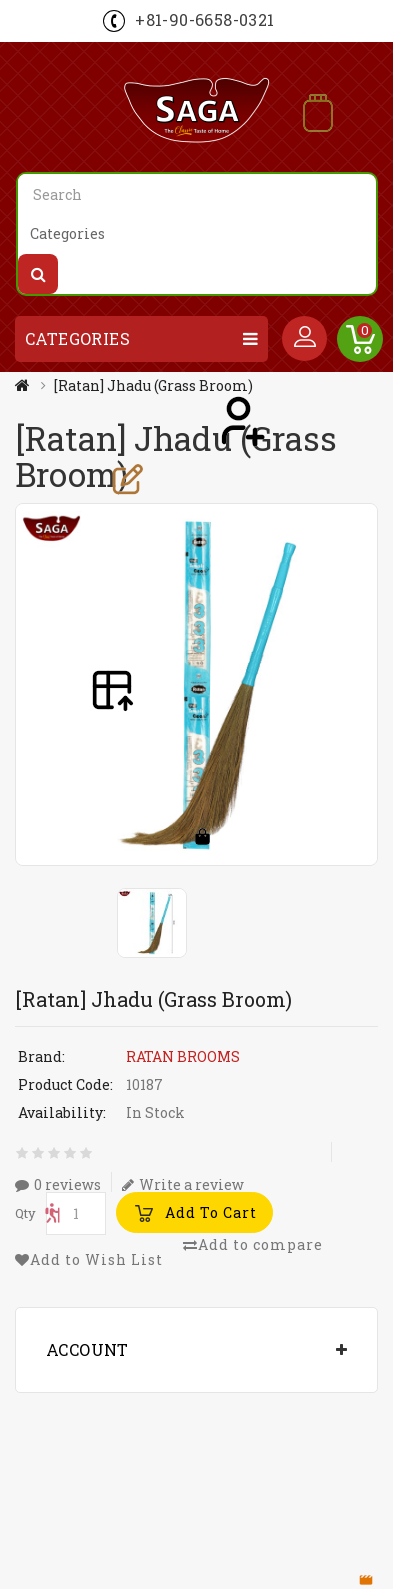 The height and width of the screenshot is (1589, 393). I want to click on view your shopping bag, so click(202, 837).